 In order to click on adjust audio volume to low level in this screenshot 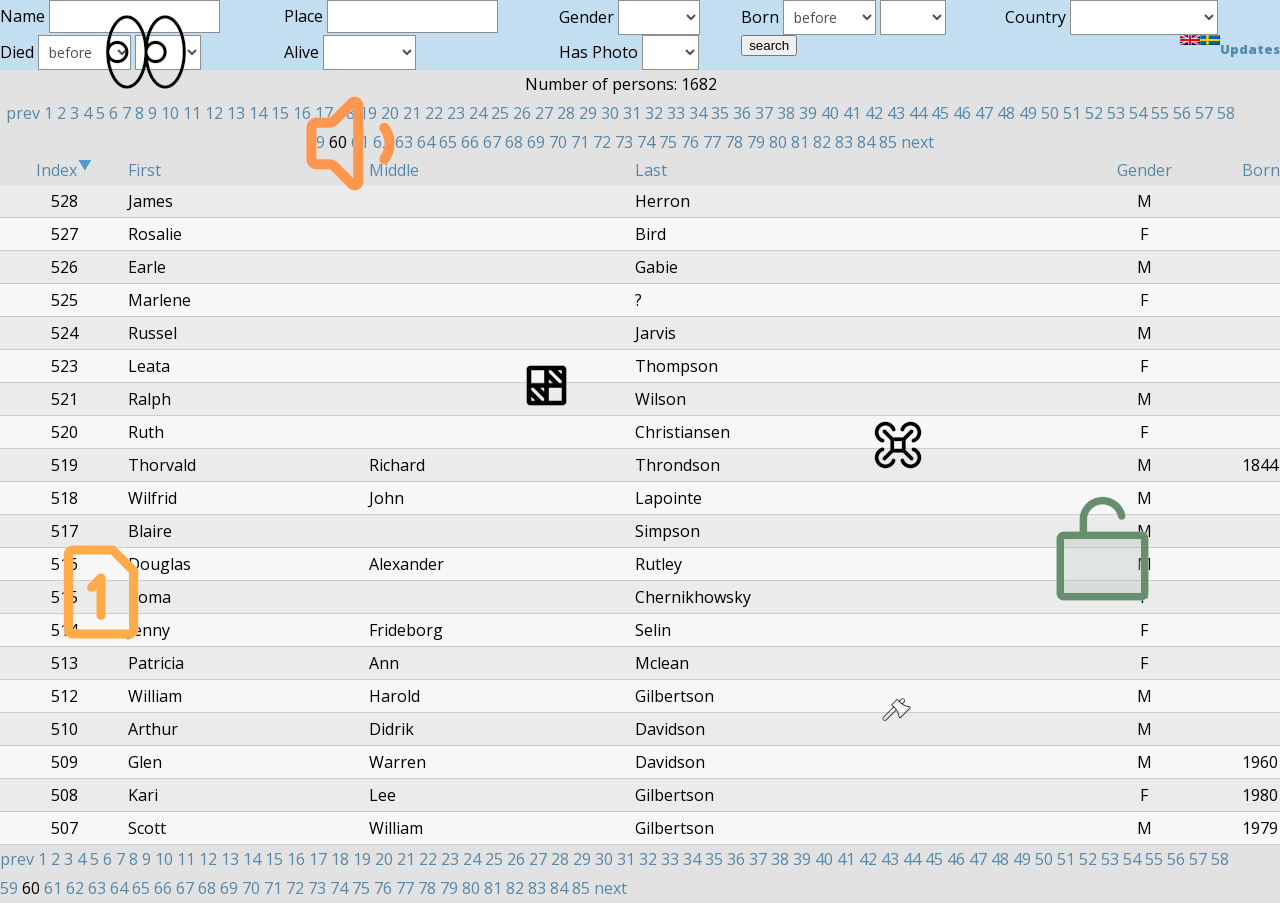, I will do `click(363, 143)`.